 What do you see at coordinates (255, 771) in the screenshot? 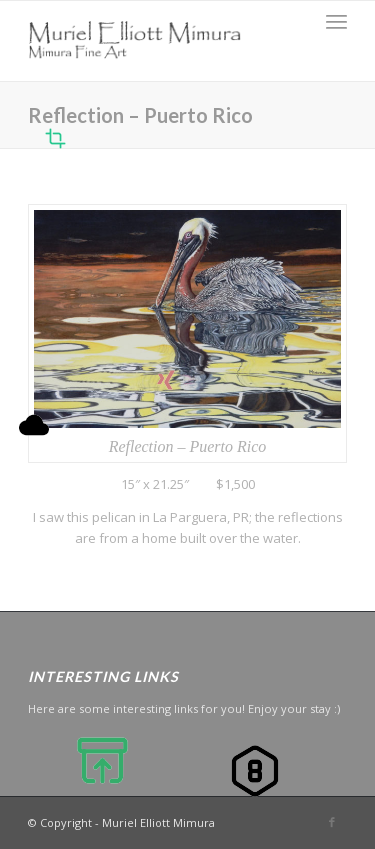
I see `indicates step 8 in a multi-step process` at bounding box center [255, 771].